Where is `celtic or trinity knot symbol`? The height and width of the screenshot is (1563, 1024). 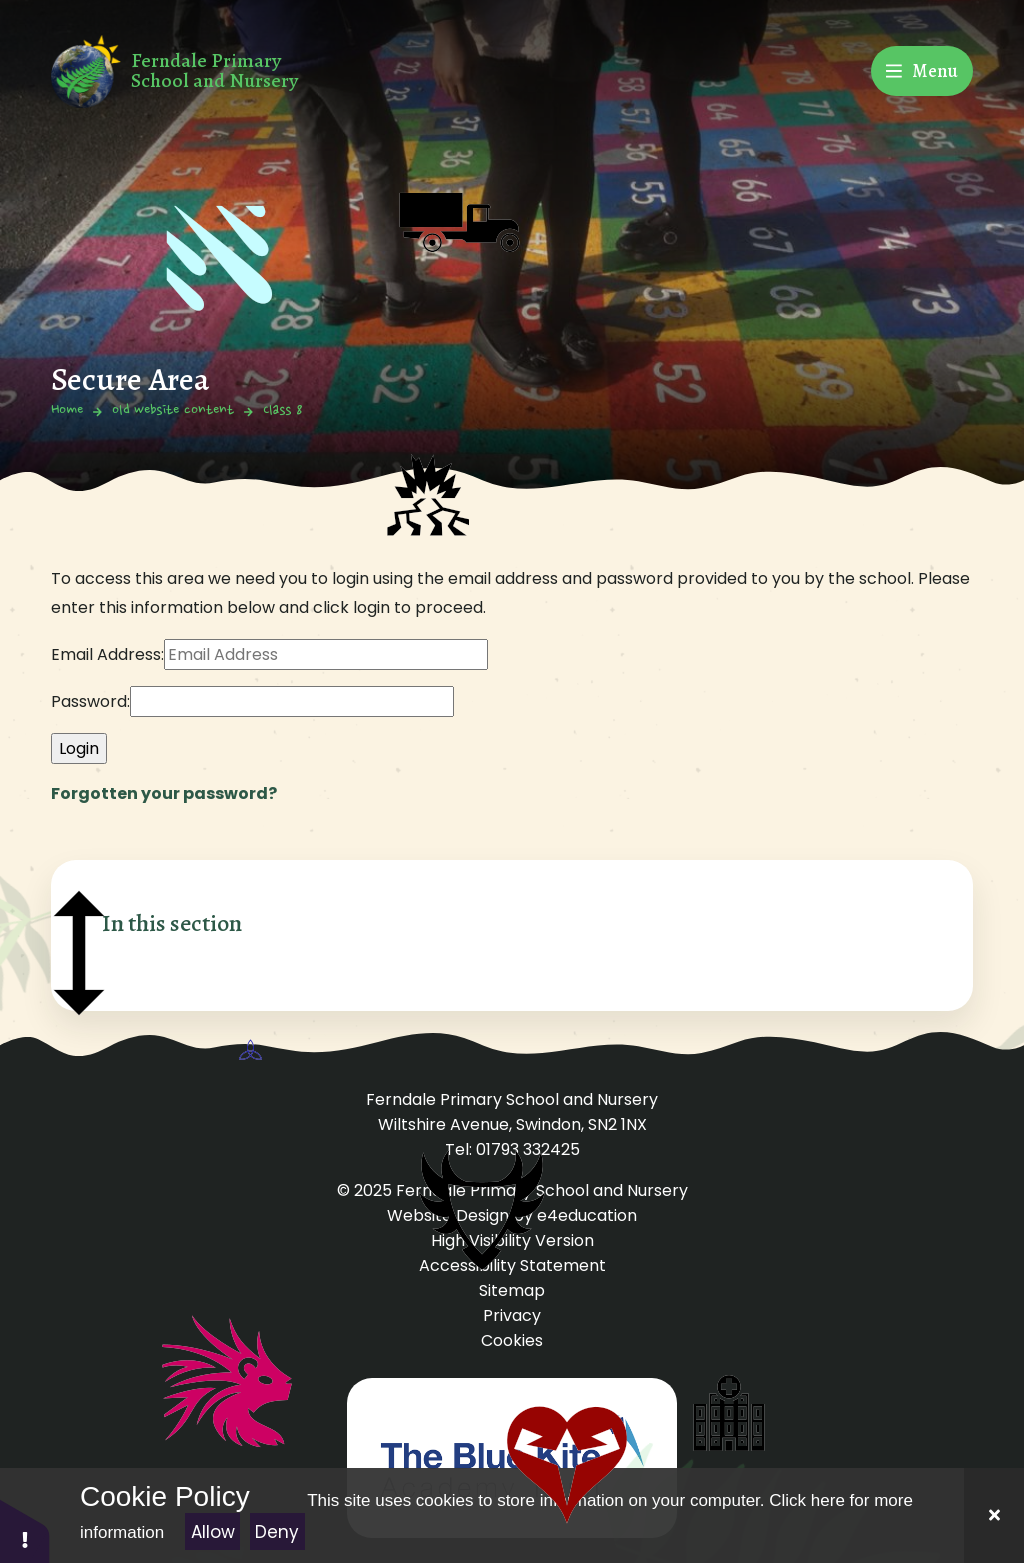
celtic or trinity knot symbol is located at coordinates (250, 1049).